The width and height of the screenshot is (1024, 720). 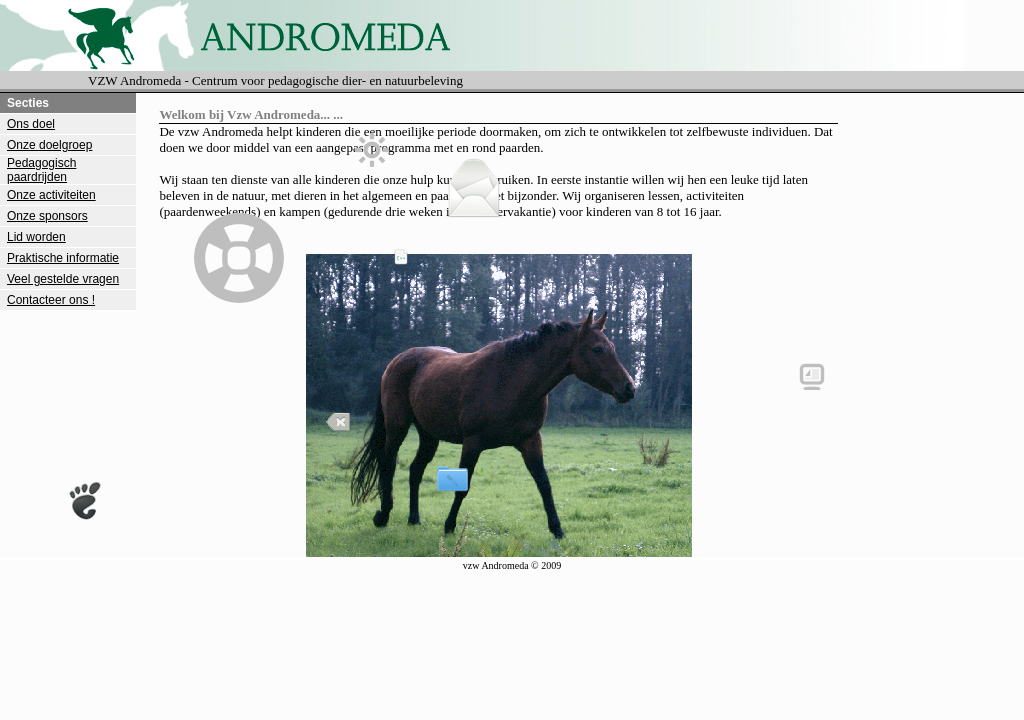 I want to click on clear or delete entered text, so click(x=336, y=421).